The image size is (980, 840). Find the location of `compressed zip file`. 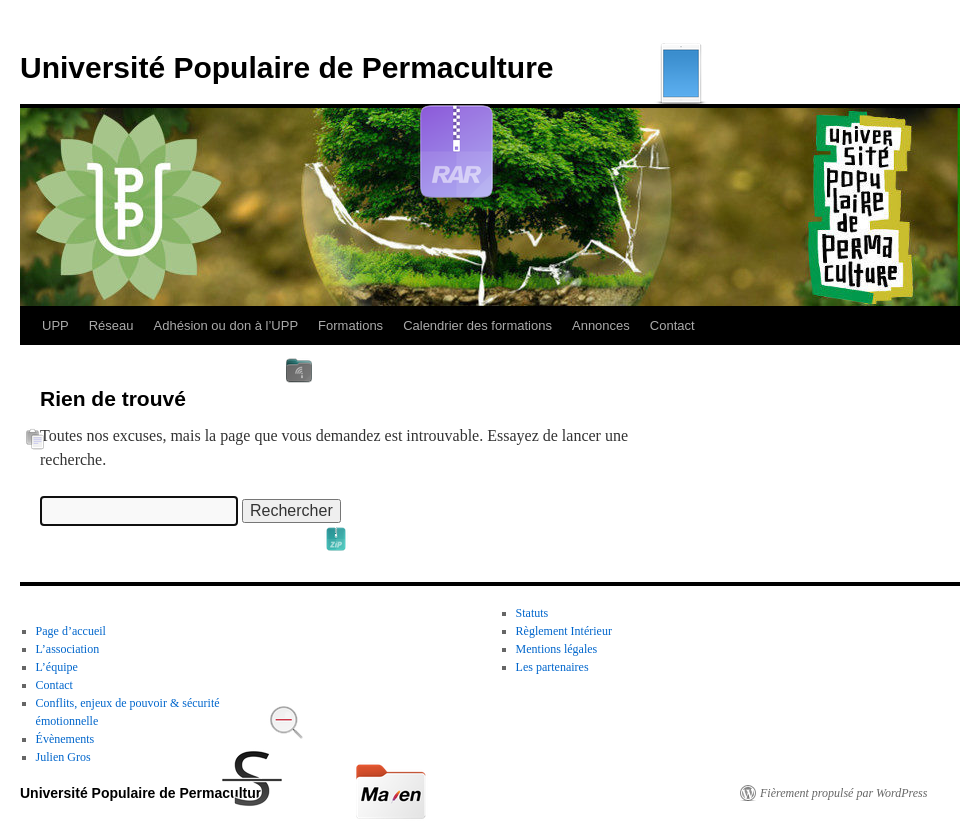

compressed zip file is located at coordinates (336, 539).